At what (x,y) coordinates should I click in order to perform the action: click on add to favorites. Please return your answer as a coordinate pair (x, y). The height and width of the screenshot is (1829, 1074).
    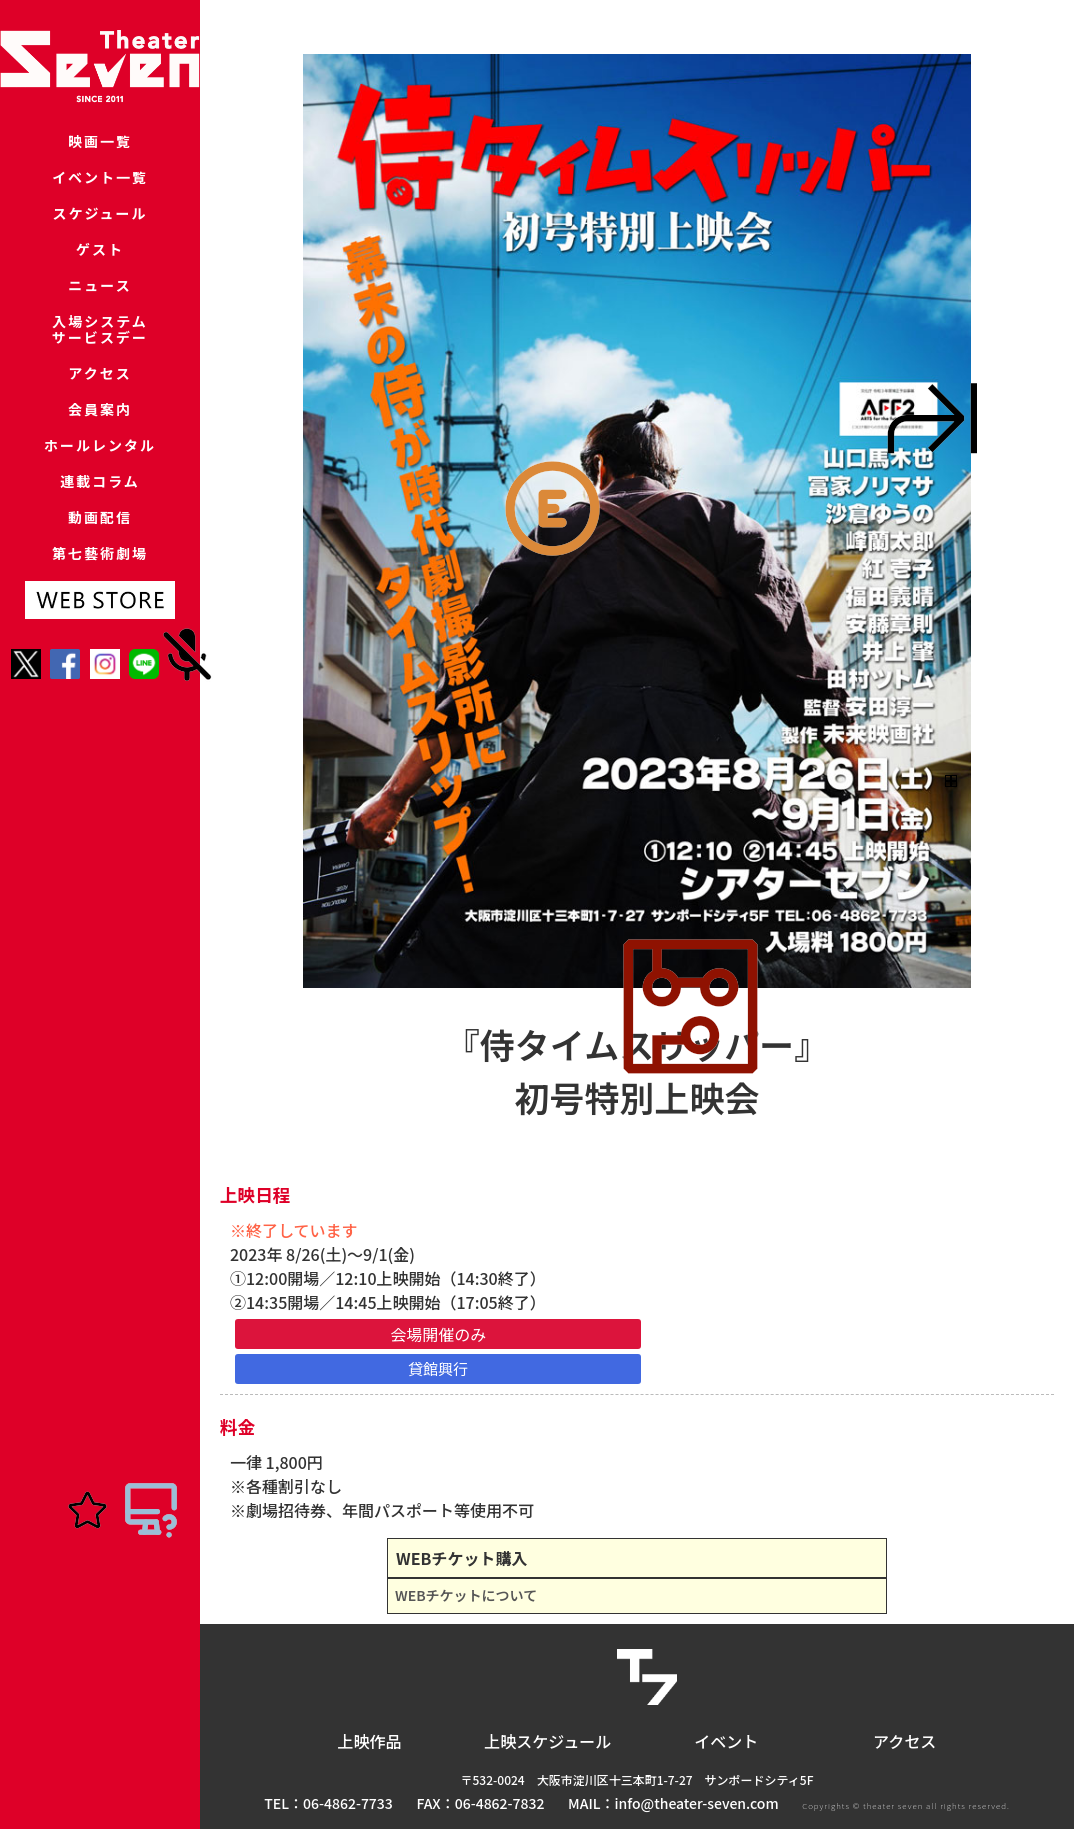
    Looking at the image, I should click on (87, 1510).